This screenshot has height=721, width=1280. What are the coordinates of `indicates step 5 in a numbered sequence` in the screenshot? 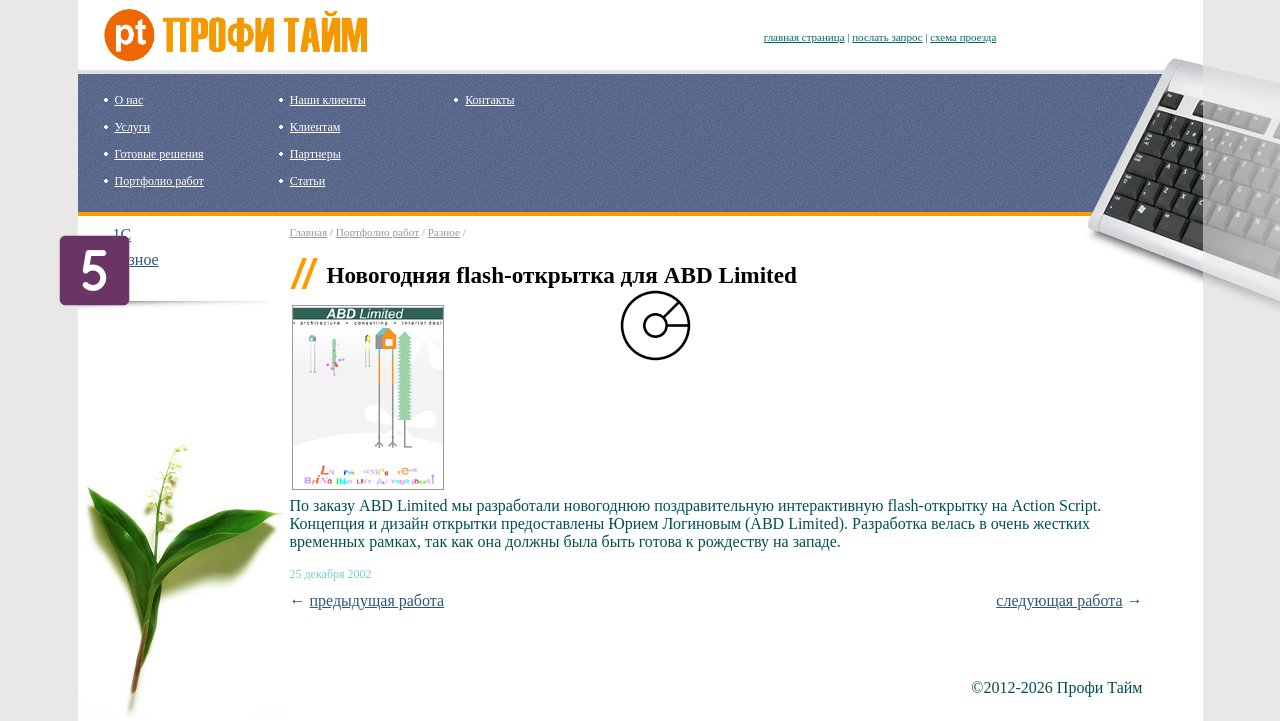 It's located at (94, 270).